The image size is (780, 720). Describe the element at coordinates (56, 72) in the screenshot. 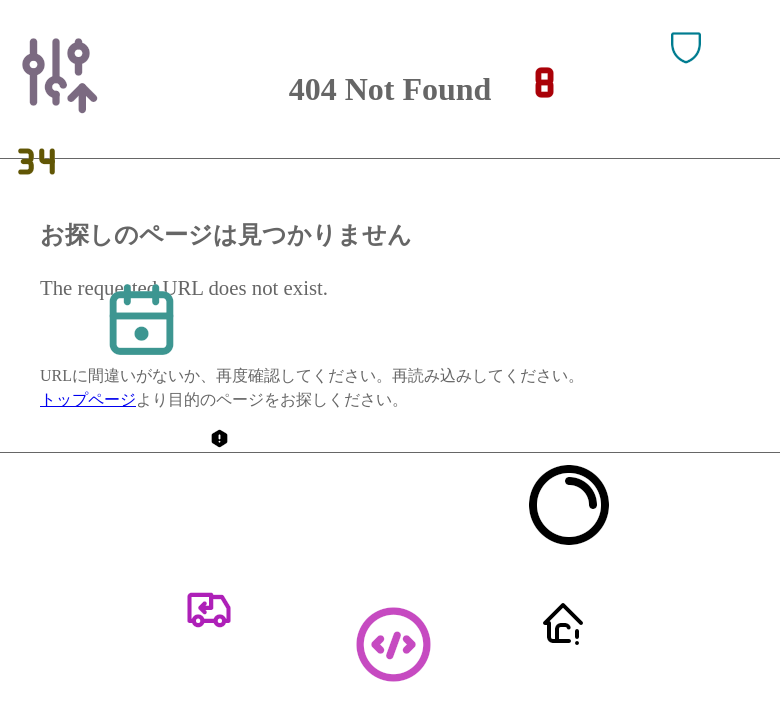

I see `adjust settings or preferences` at that location.